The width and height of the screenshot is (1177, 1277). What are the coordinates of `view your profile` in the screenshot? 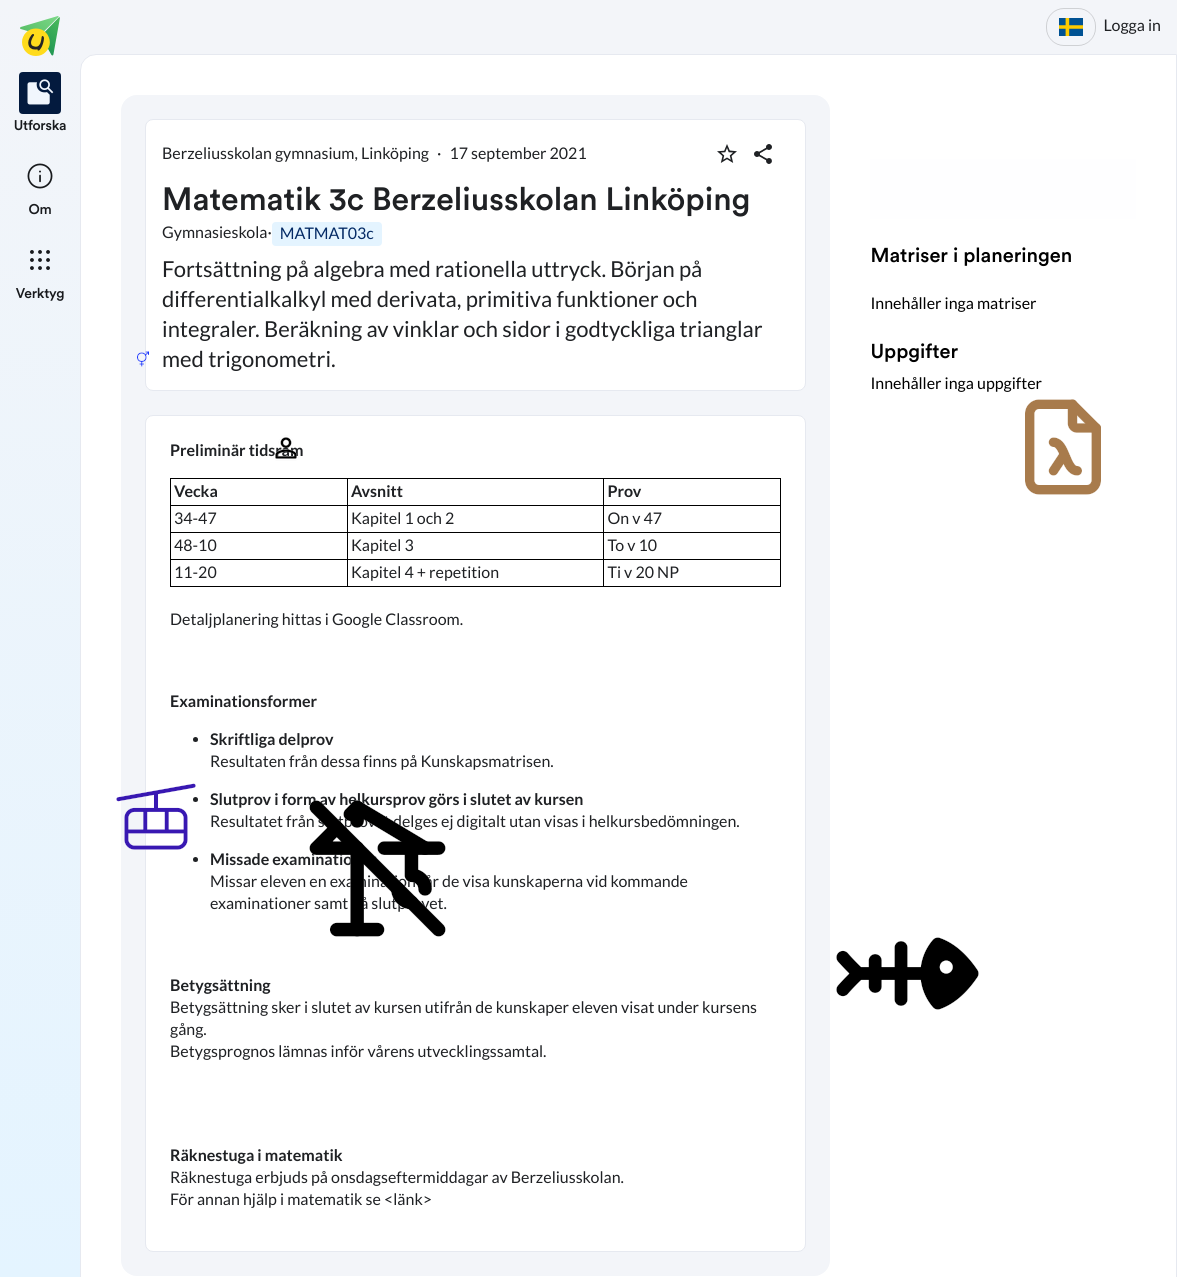 It's located at (286, 448).